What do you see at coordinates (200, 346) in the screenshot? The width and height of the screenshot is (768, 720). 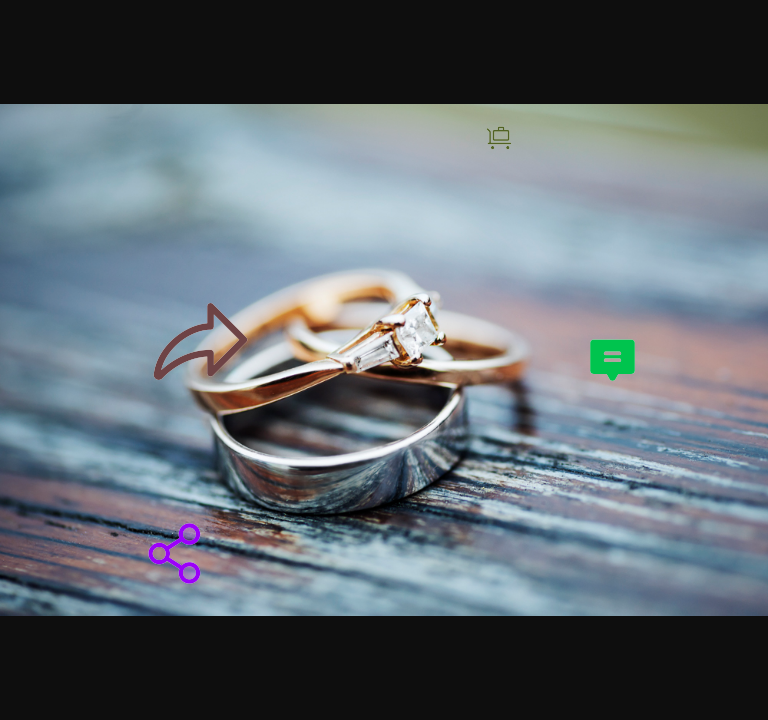 I see `share content with others` at bounding box center [200, 346].